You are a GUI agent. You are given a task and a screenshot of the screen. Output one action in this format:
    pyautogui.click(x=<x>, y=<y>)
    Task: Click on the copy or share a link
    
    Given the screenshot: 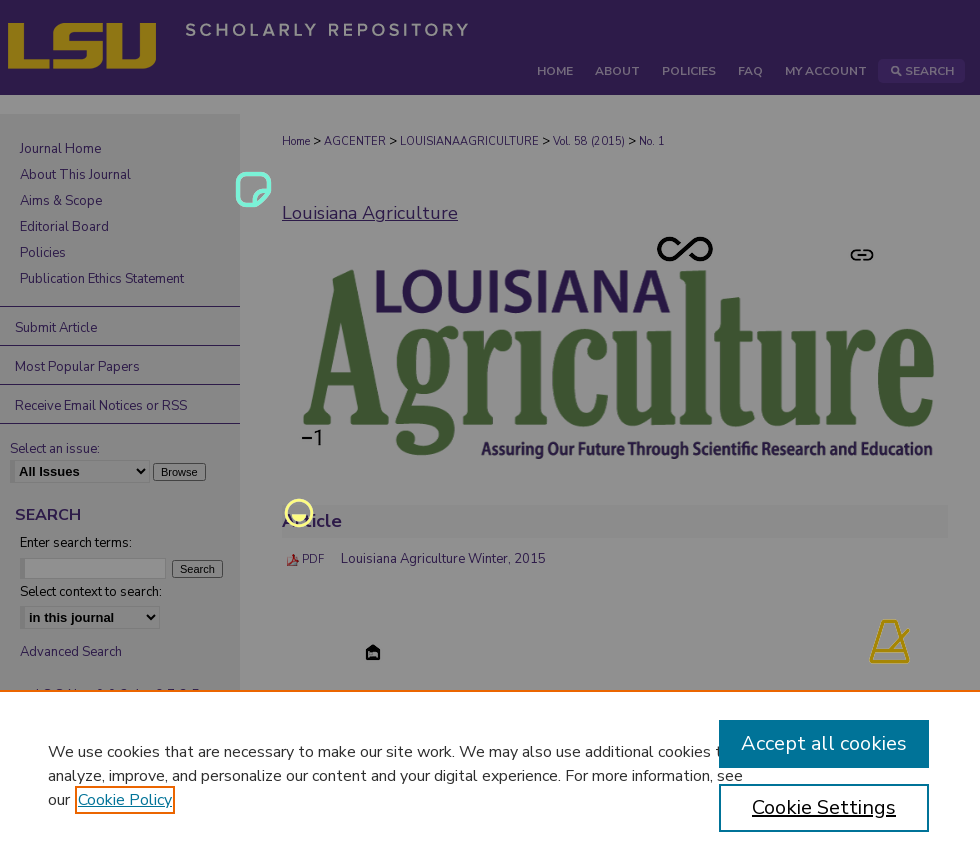 What is the action you would take?
    pyautogui.click(x=862, y=255)
    